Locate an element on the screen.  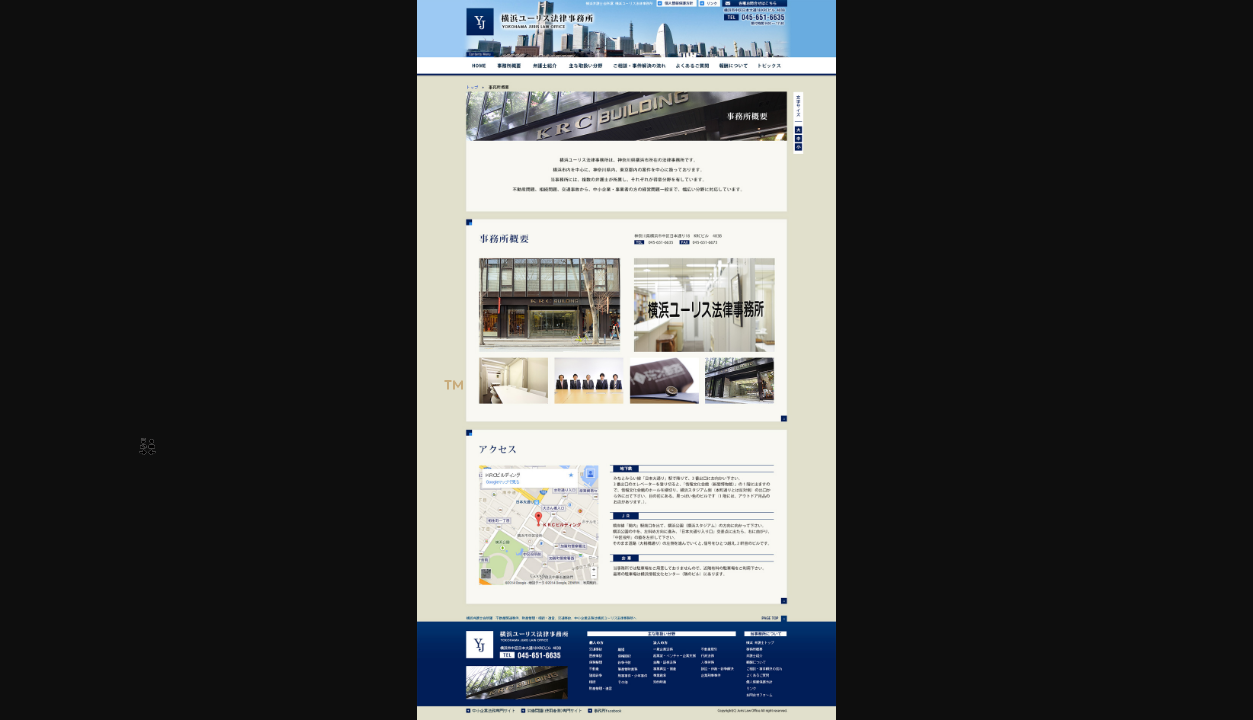
military-to-civilian transition services is located at coordinates (147, 446).